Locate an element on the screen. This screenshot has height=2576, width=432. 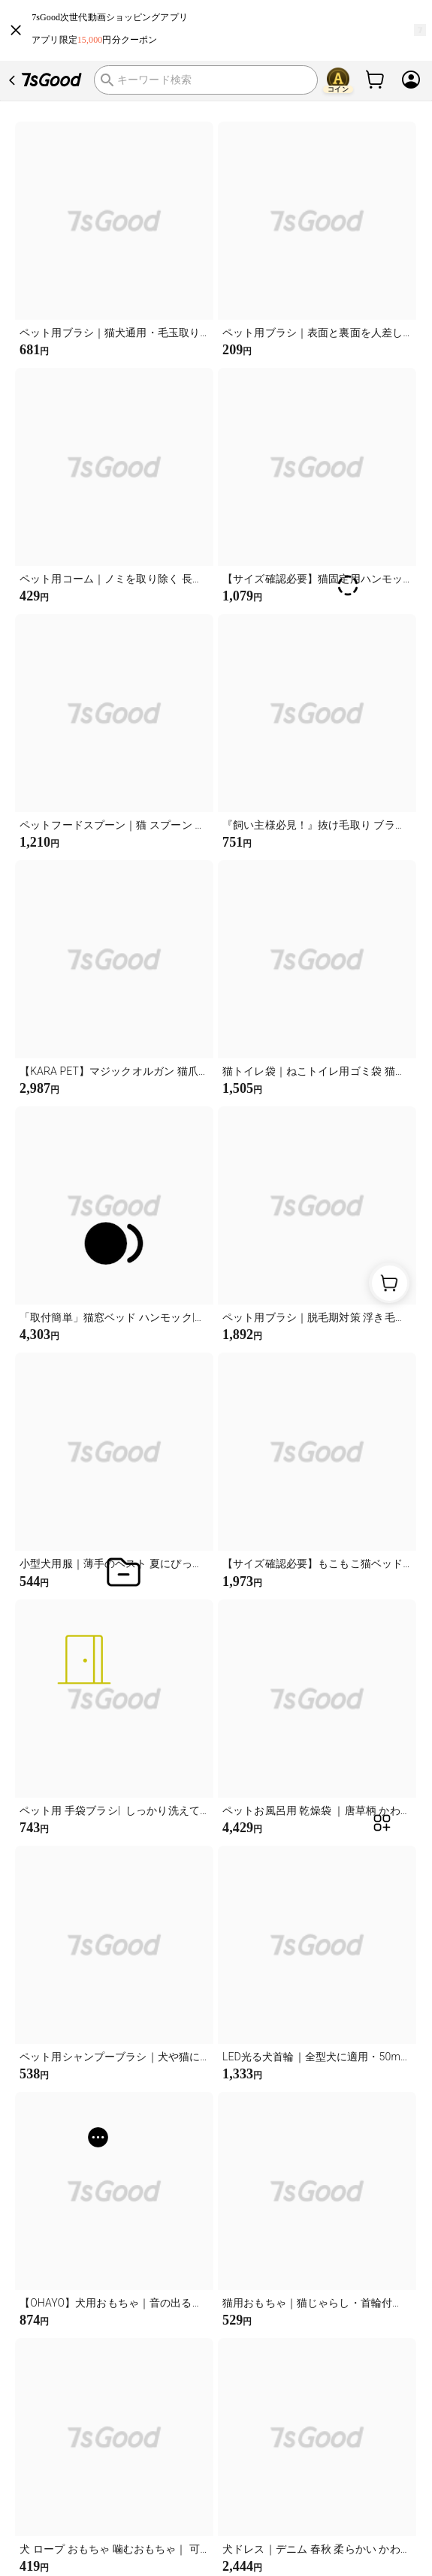
log out or exit the application is located at coordinates (84, 1660).